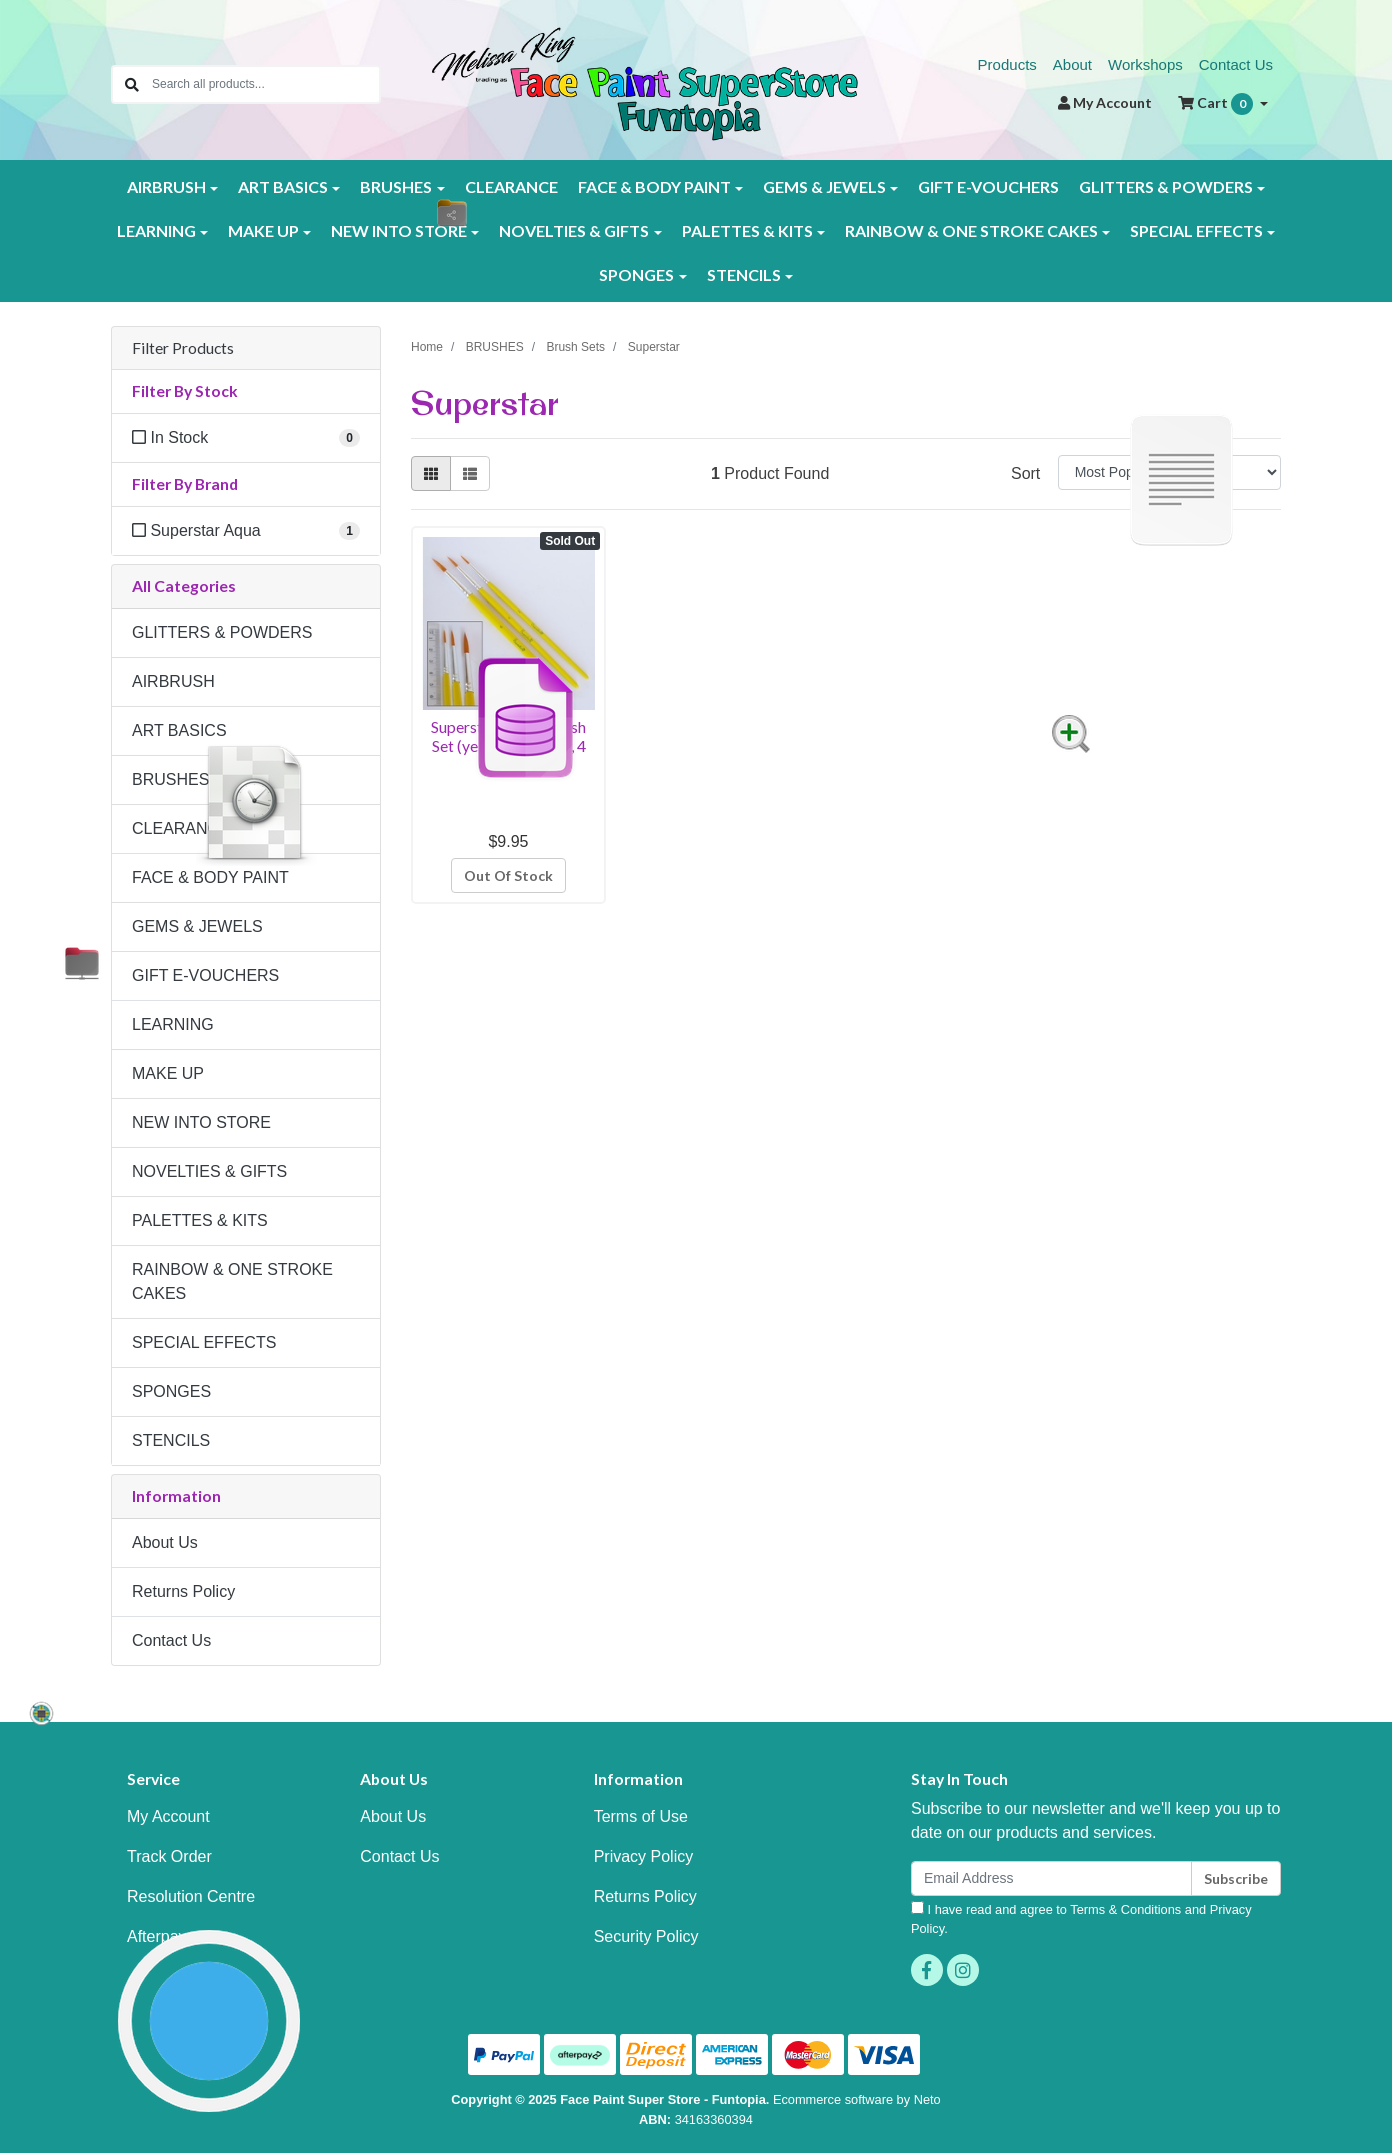  I want to click on libreoffice base database file, so click(525, 717).